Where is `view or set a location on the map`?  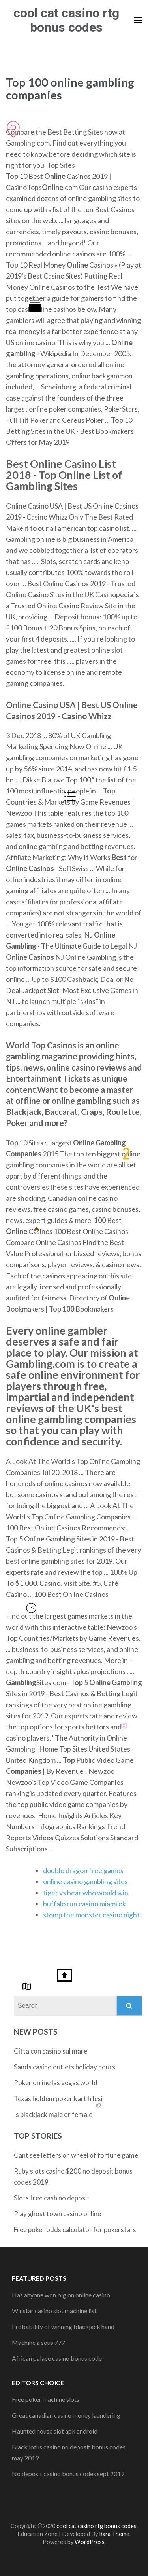
view or set a location on the map is located at coordinates (13, 129).